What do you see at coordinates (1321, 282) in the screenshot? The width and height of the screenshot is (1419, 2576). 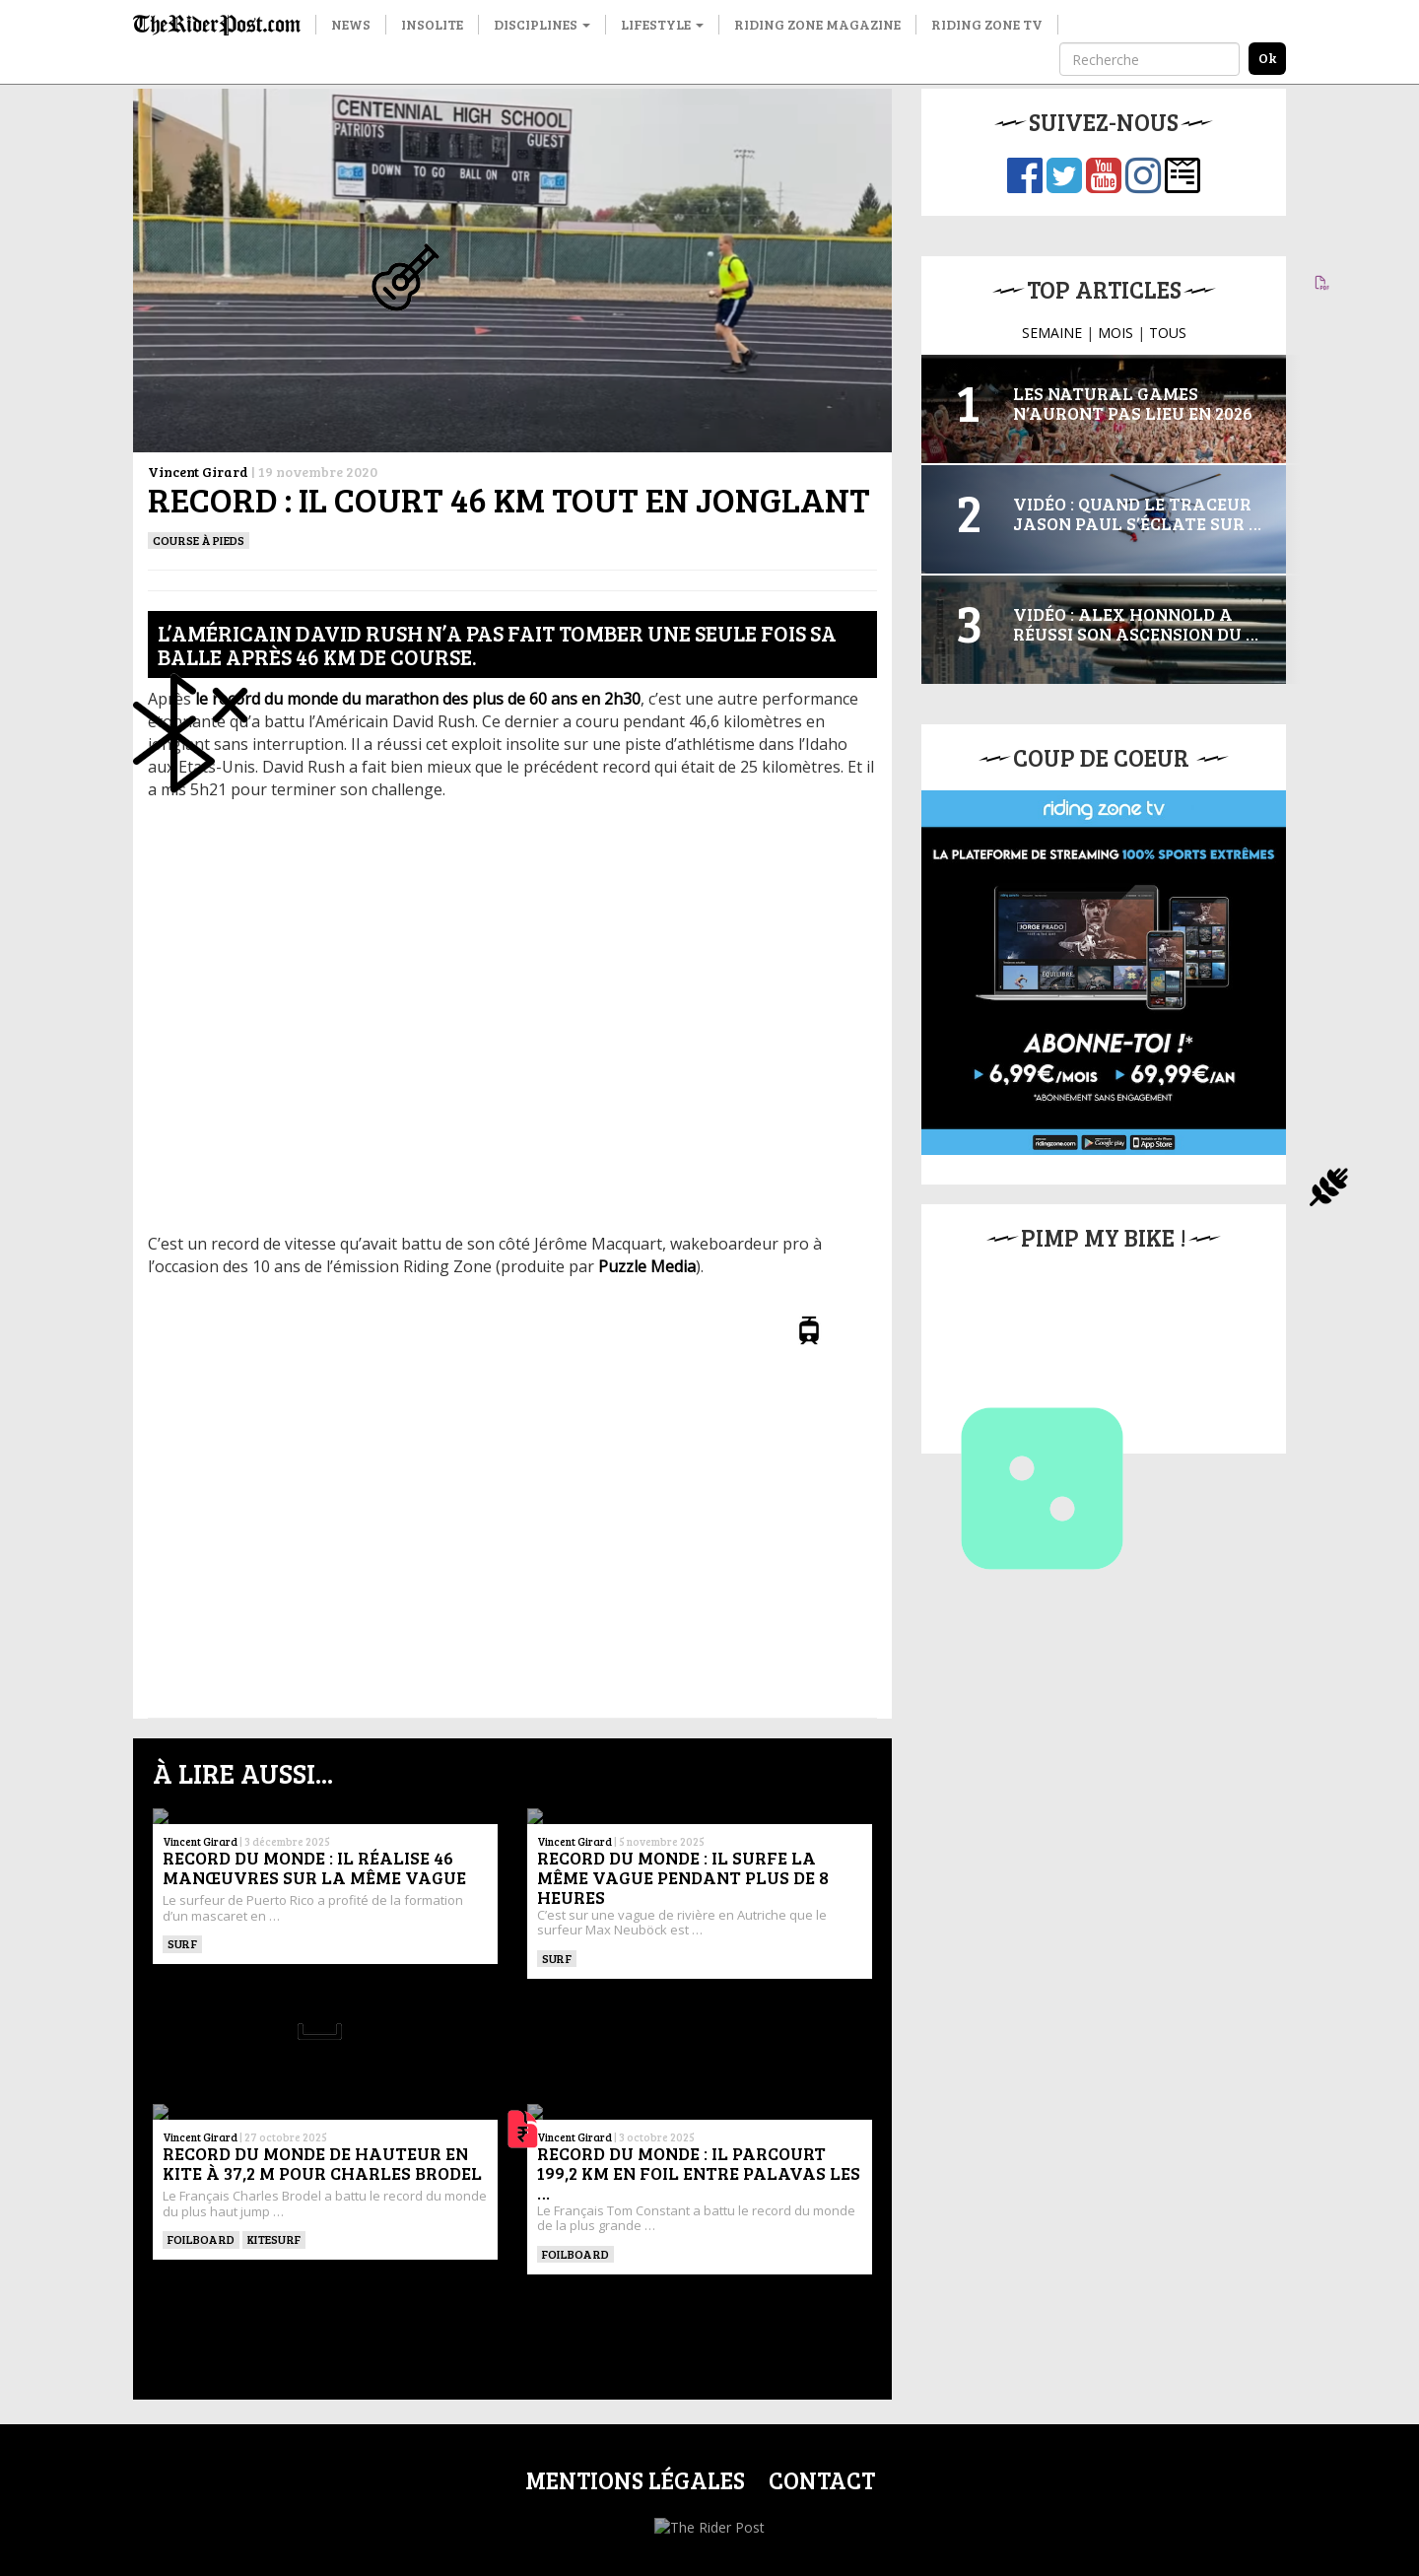 I see `view or open a PDF document` at bounding box center [1321, 282].